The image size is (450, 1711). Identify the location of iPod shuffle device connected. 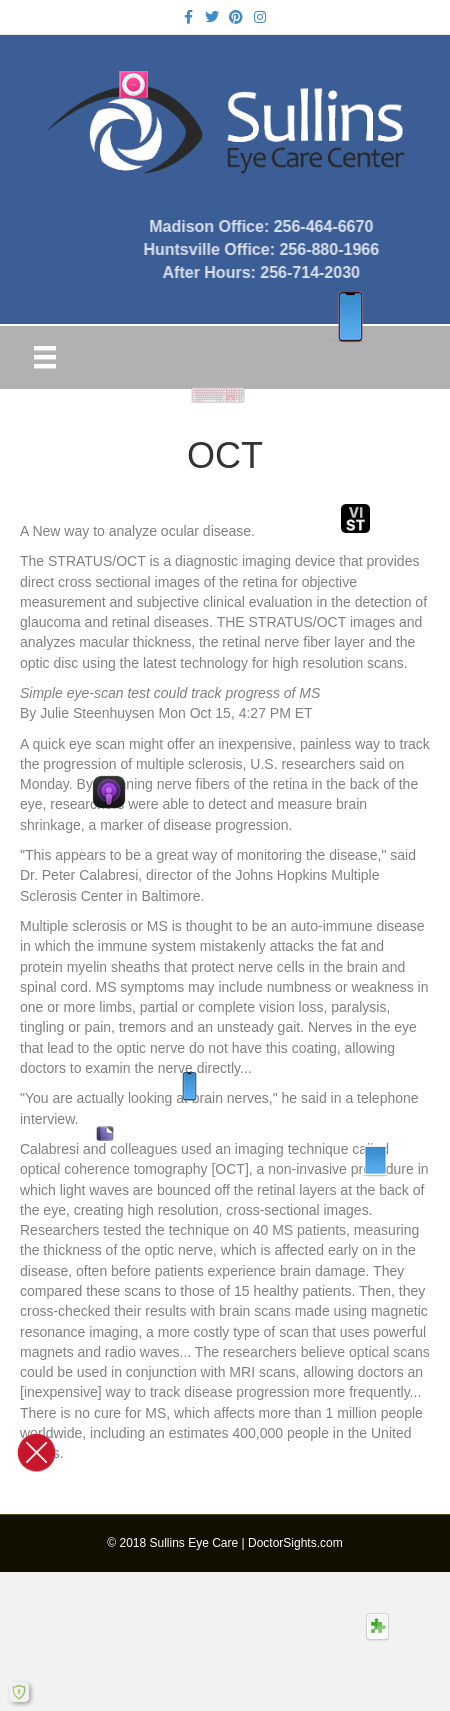
(133, 84).